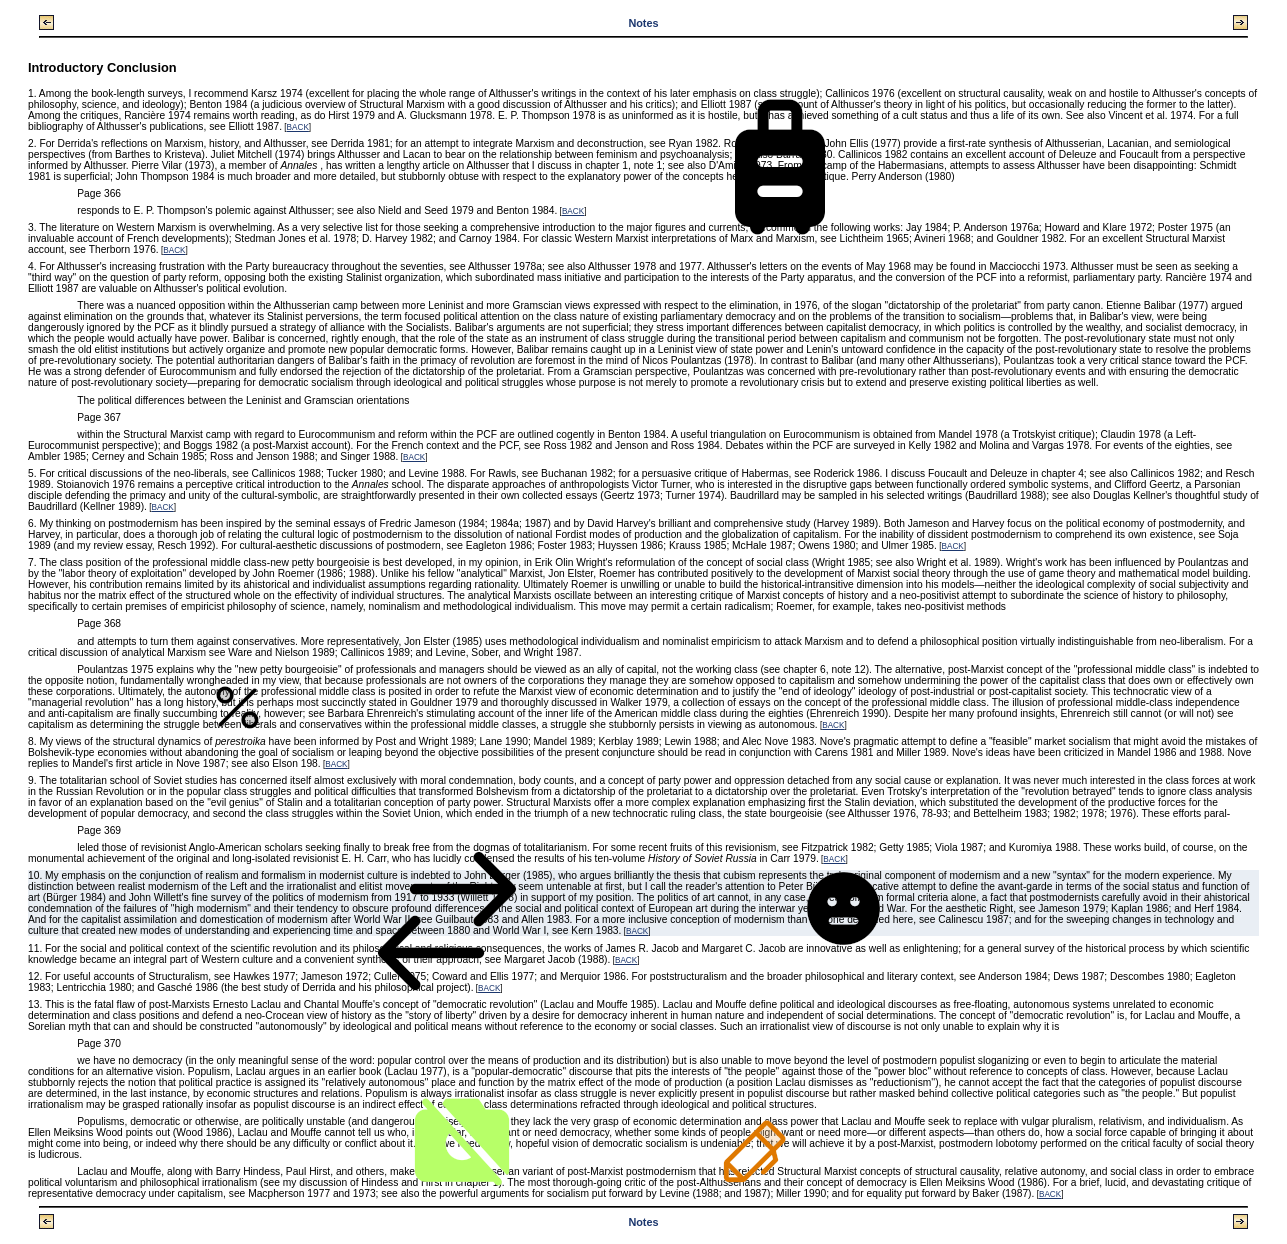 Image resolution: width=1287 pixels, height=1244 pixels. What do you see at coordinates (843, 908) in the screenshot?
I see `rate your experience as neutral` at bounding box center [843, 908].